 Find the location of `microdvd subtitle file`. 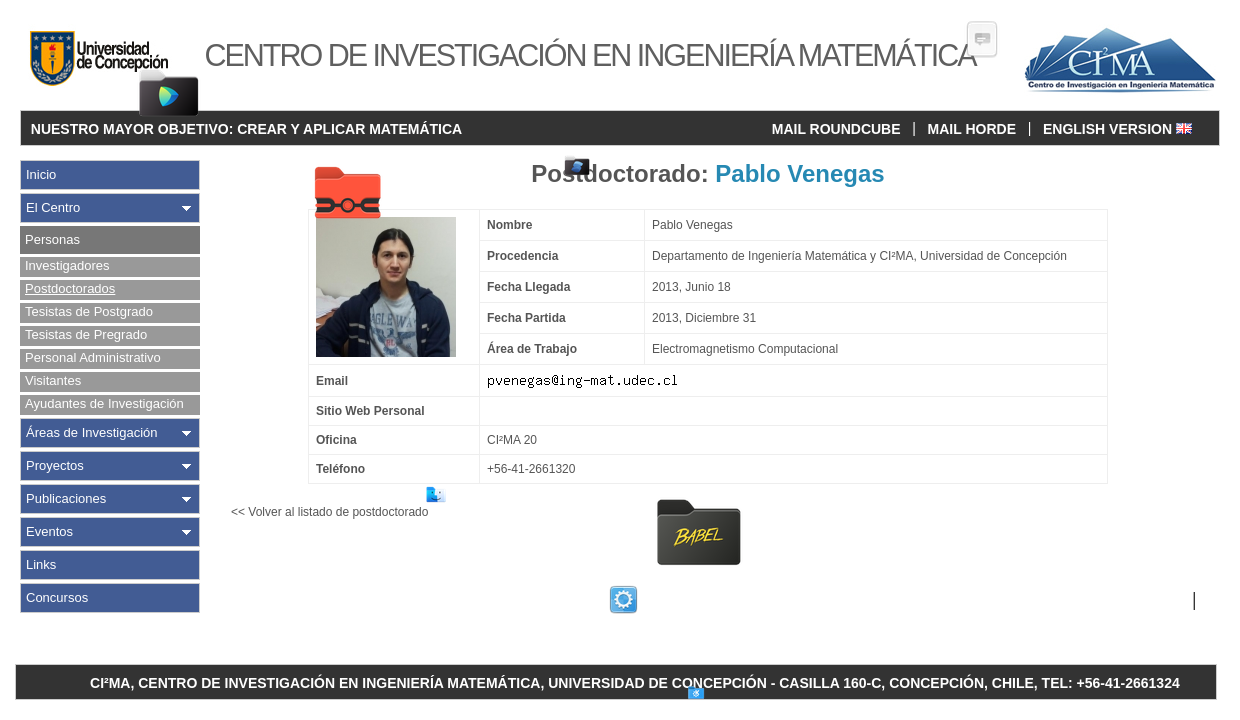

microdvd subtitle file is located at coordinates (982, 39).